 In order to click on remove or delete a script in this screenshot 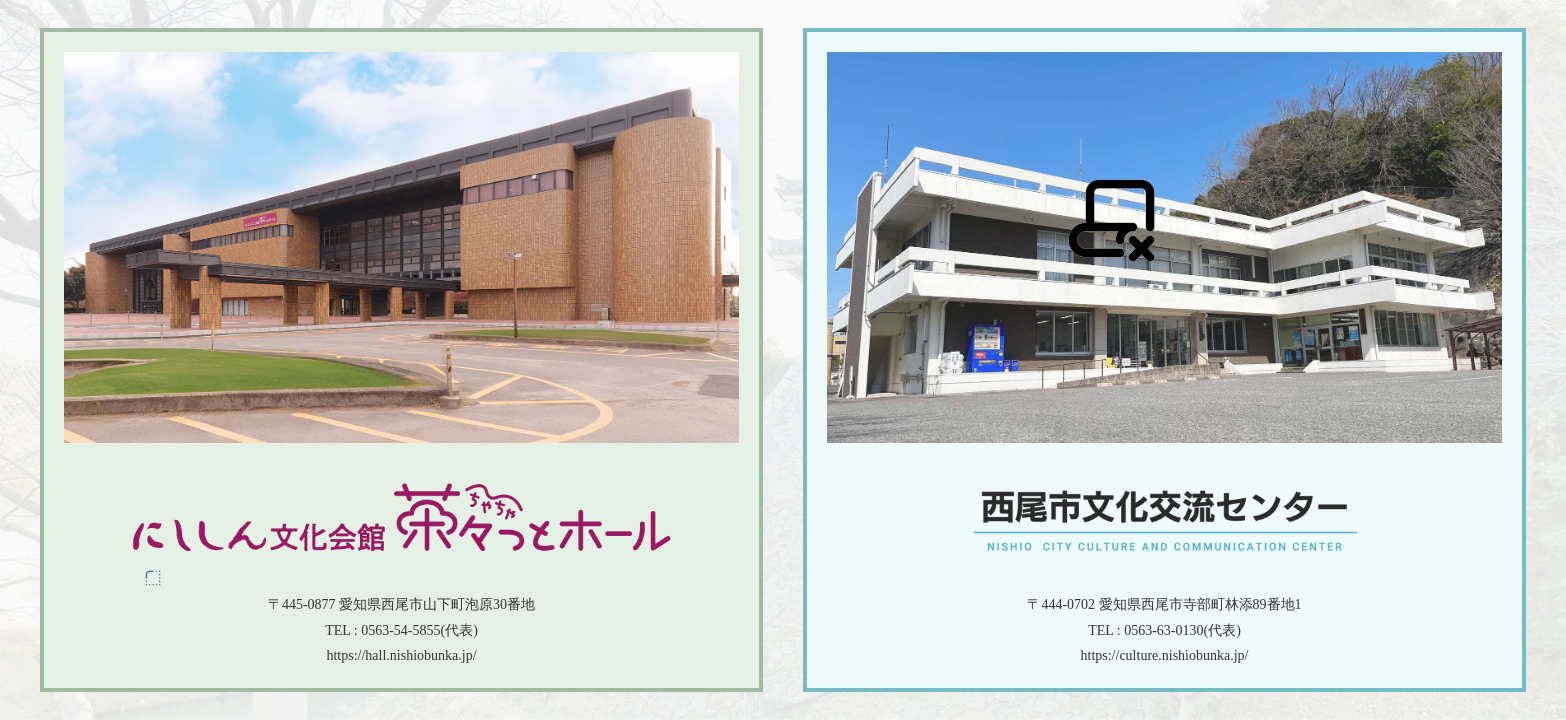, I will do `click(1111, 218)`.